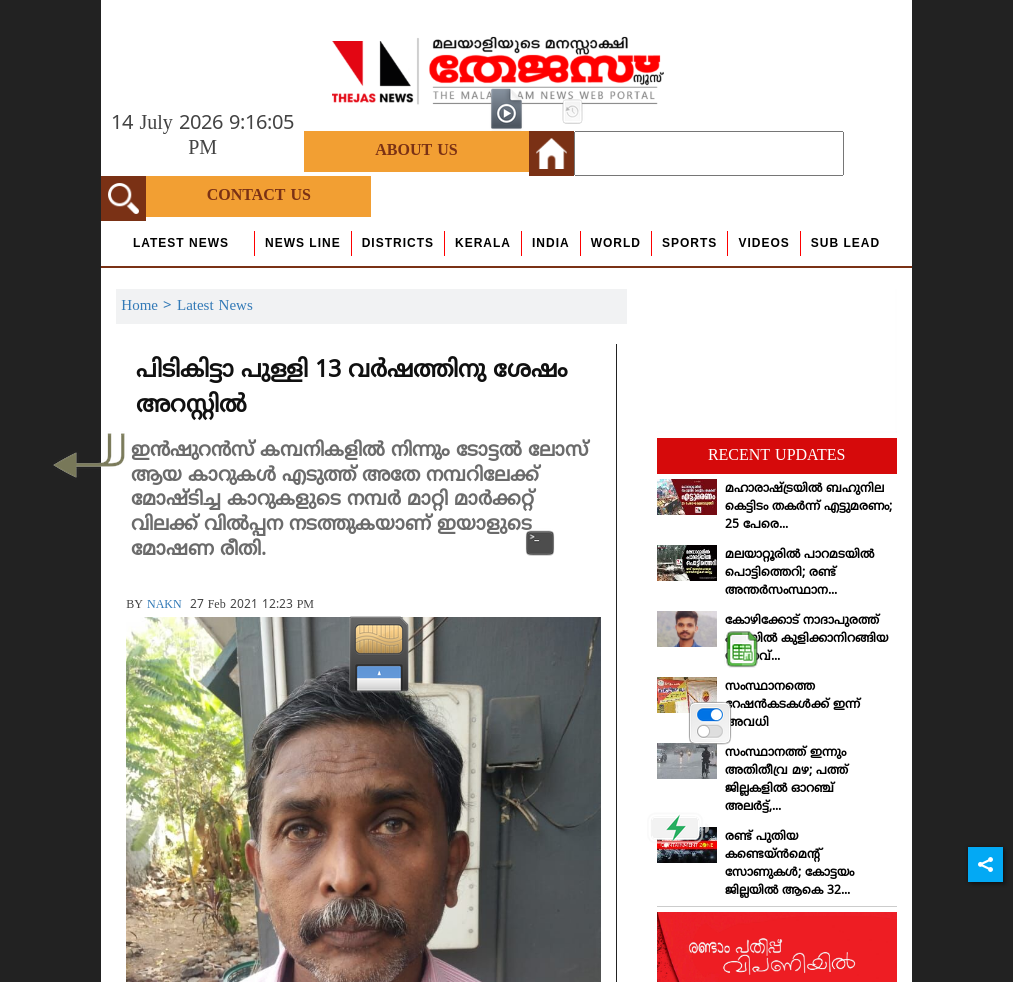  I want to click on a kdenlive title clip file, so click(506, 109).